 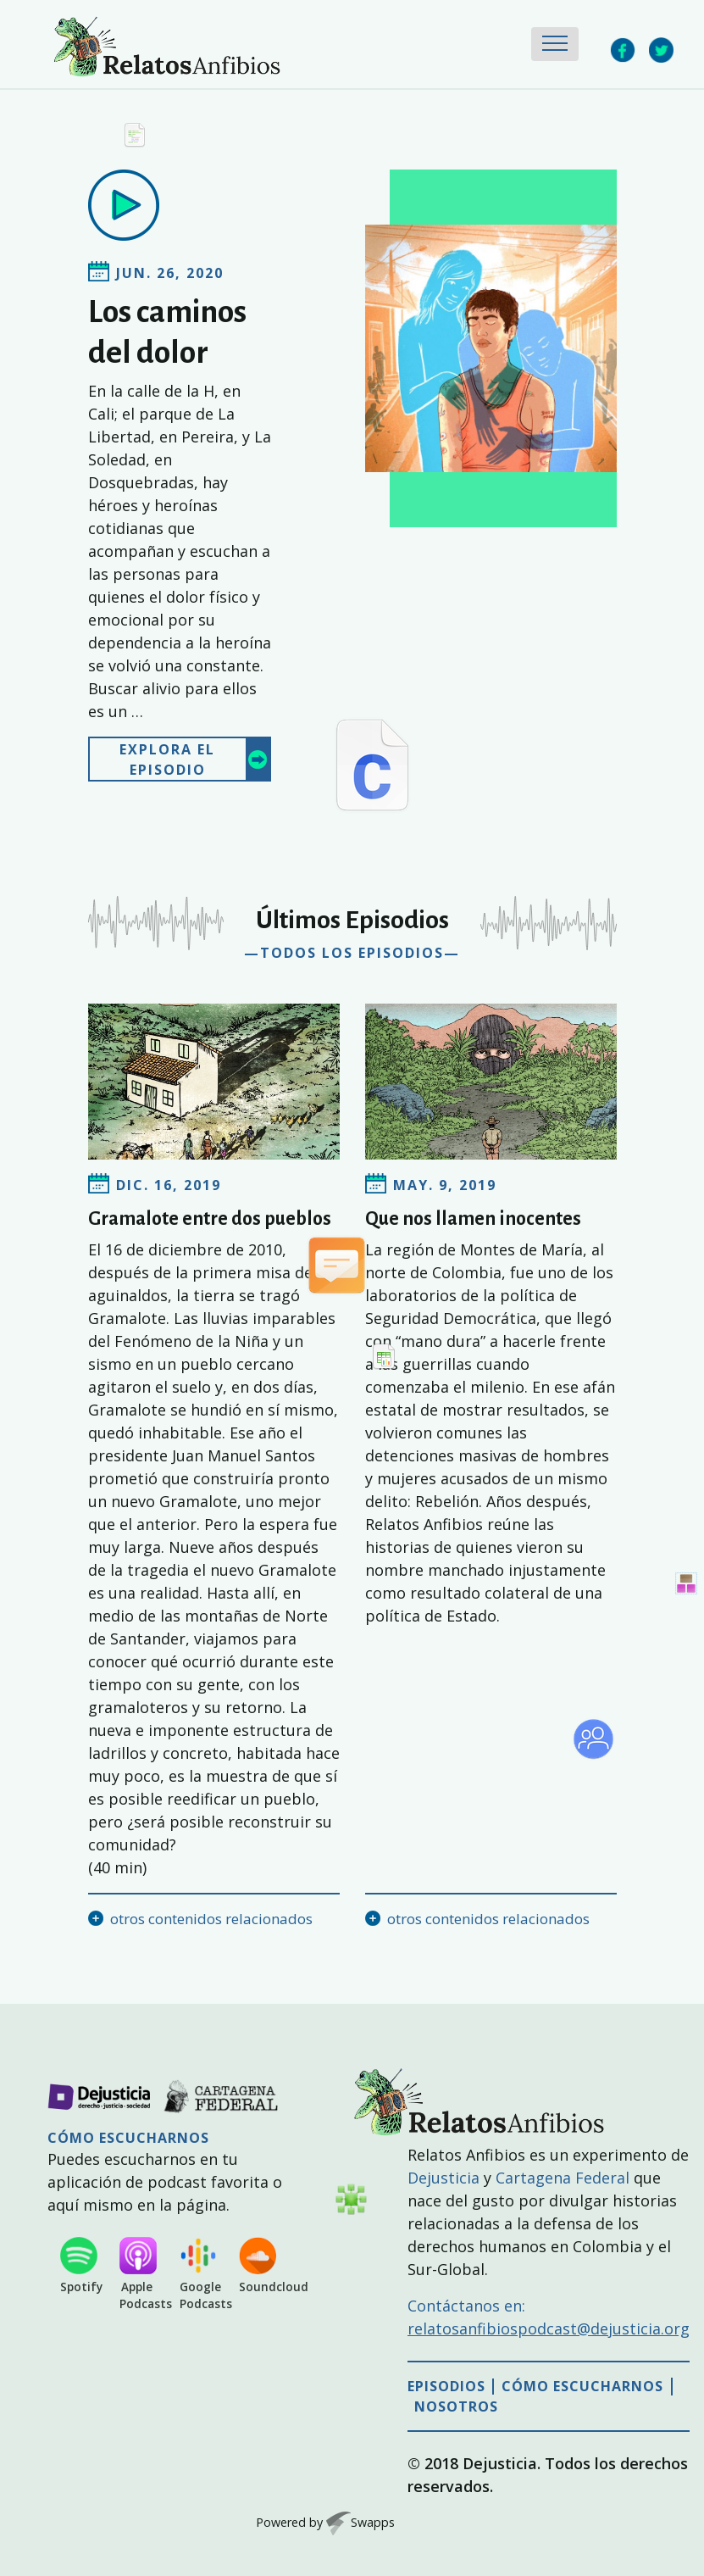 What do you see at coordinates (686, 1583) in the screenshot?
I see `select all items in the current view` at bounding box center [686, 1583].